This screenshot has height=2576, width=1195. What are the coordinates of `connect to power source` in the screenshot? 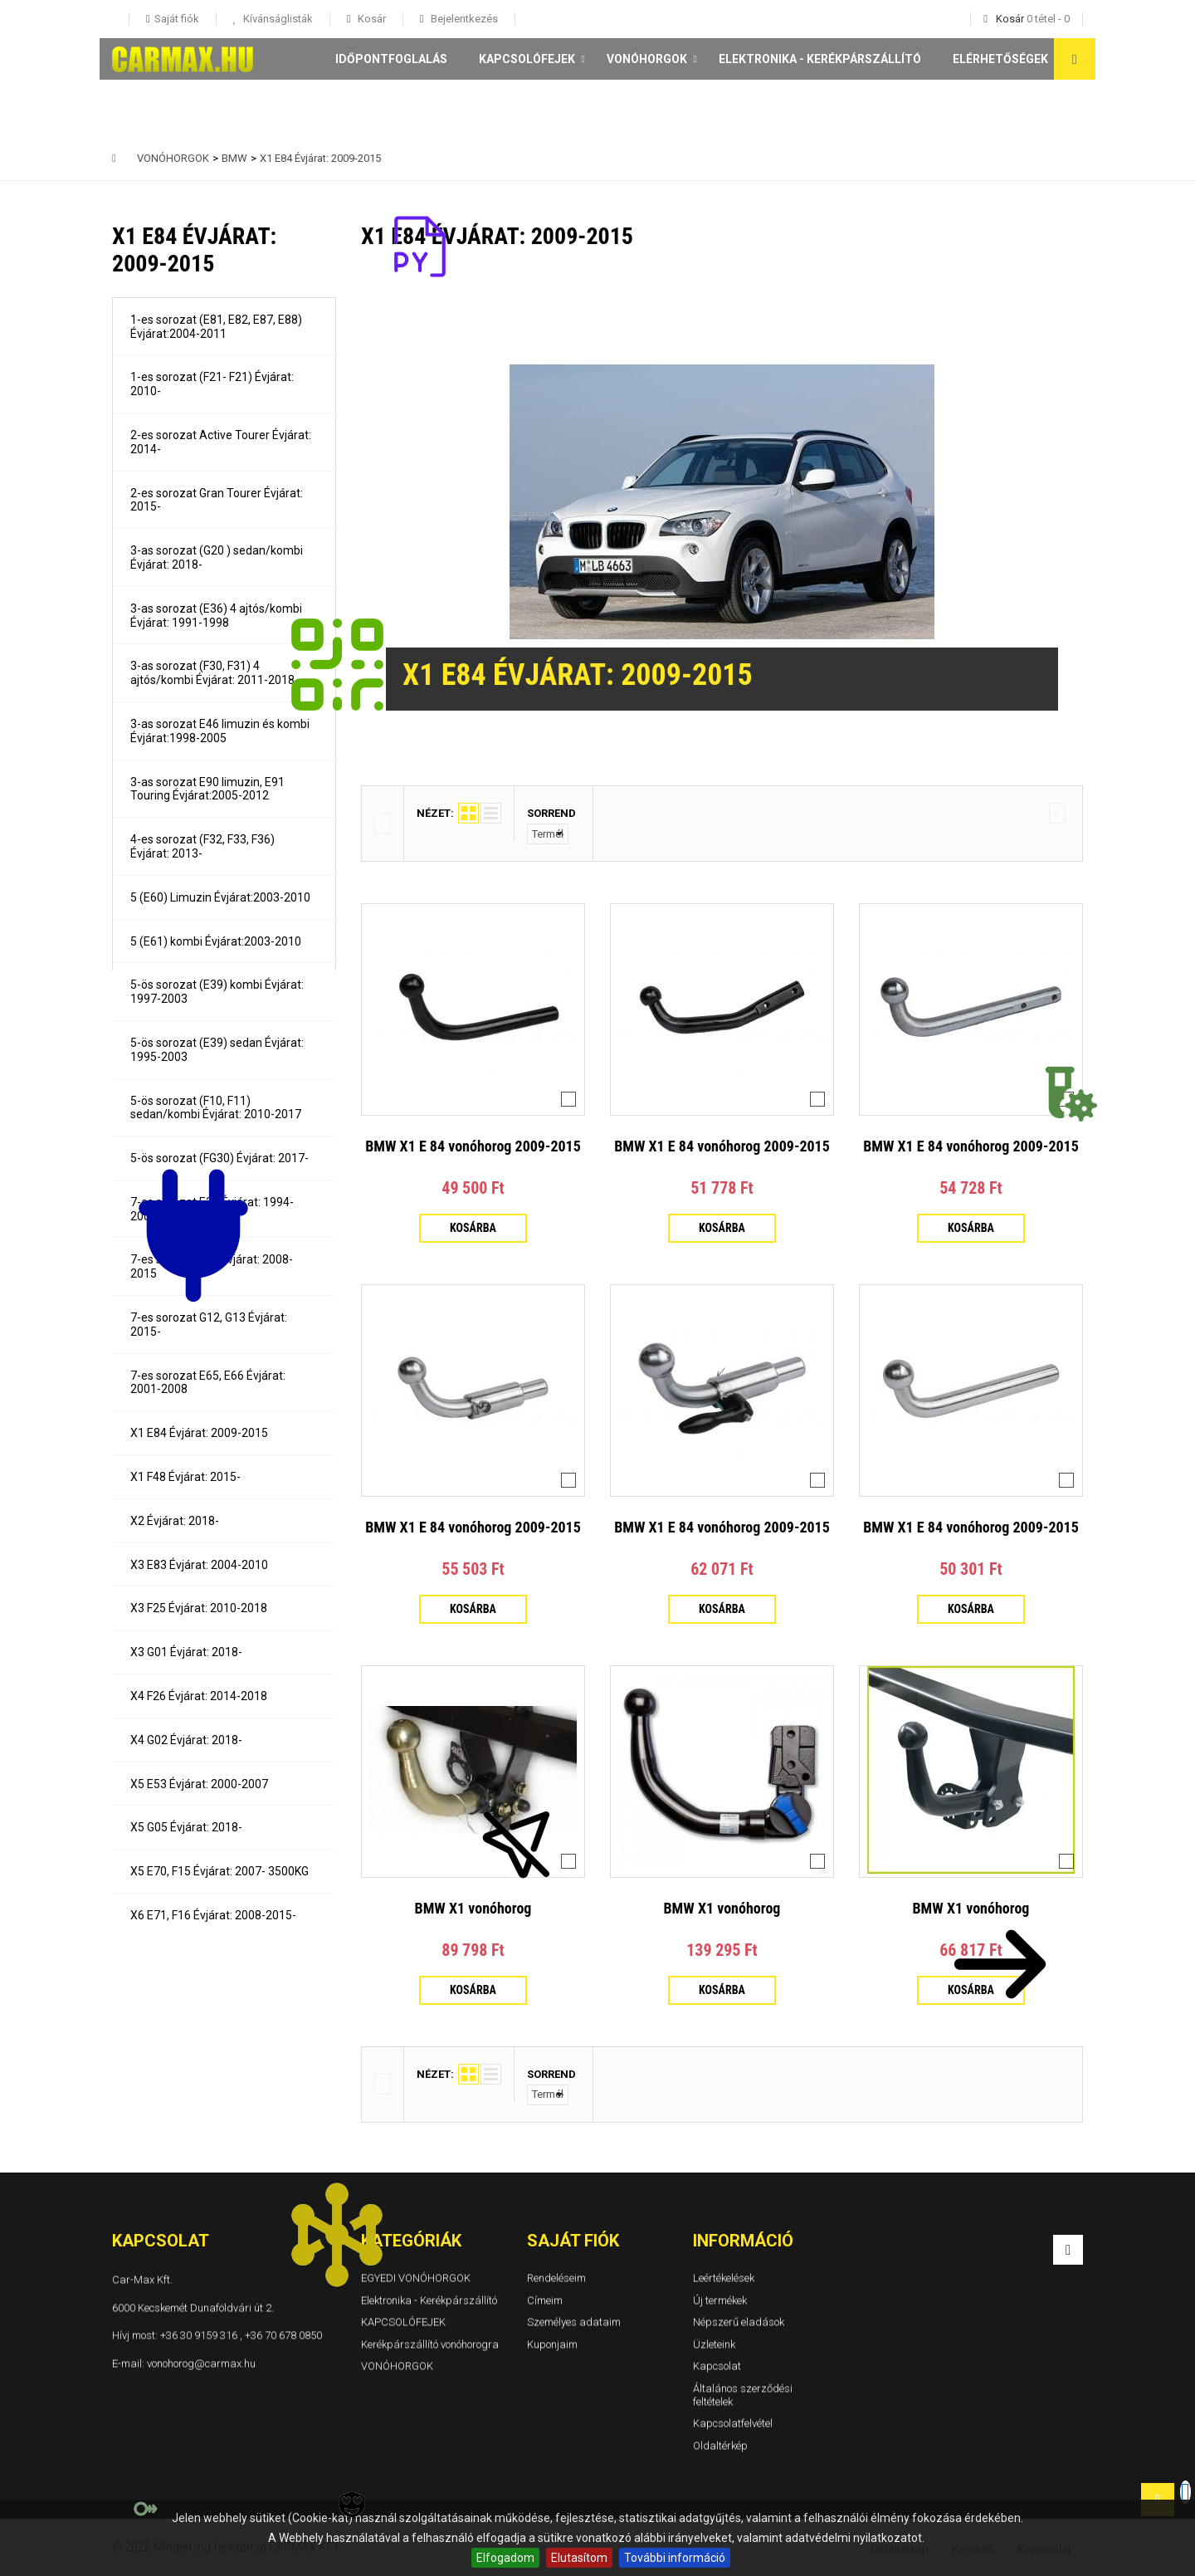 It's located at (193, 1239).